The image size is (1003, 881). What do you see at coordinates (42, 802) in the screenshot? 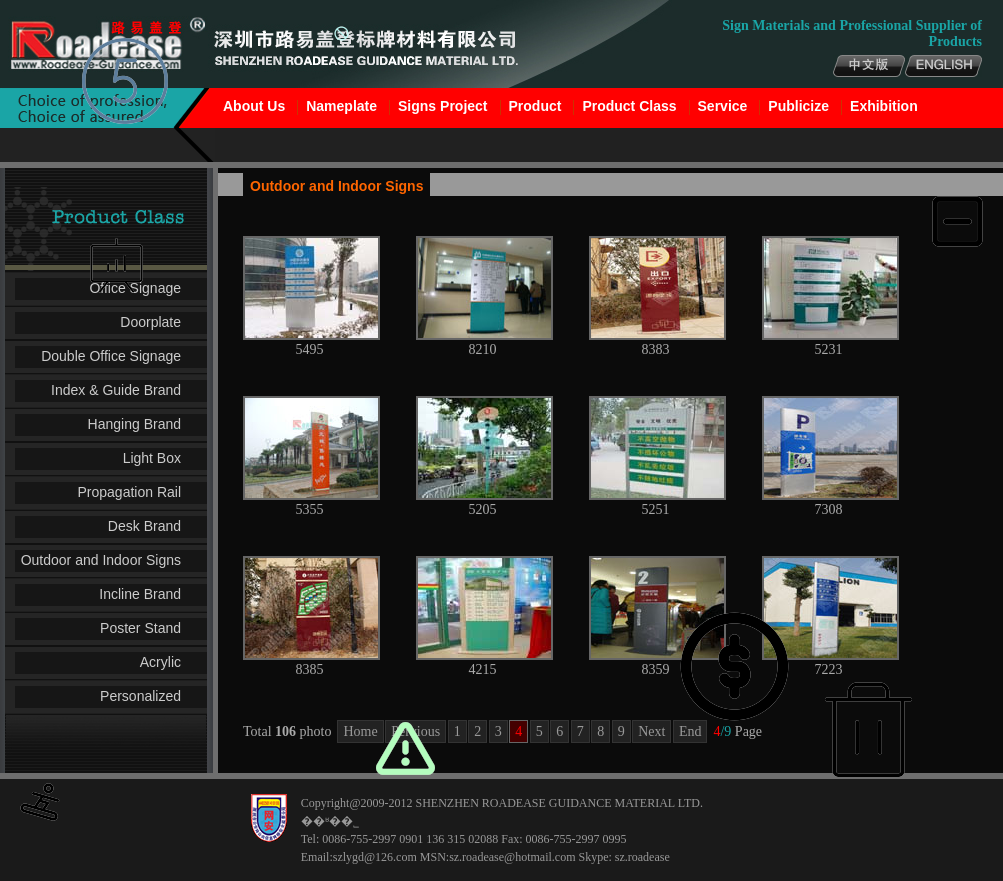
I see `access snowboarding or winter sports content` at bounding box center [42, 802].